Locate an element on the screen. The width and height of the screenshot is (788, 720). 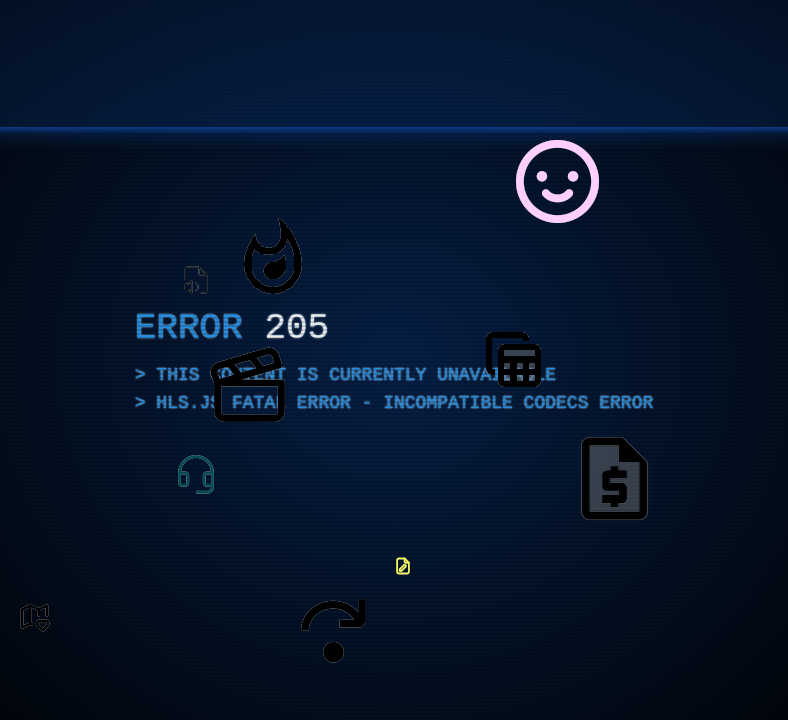
view trending or popular content is located at coordinates (273, 258).